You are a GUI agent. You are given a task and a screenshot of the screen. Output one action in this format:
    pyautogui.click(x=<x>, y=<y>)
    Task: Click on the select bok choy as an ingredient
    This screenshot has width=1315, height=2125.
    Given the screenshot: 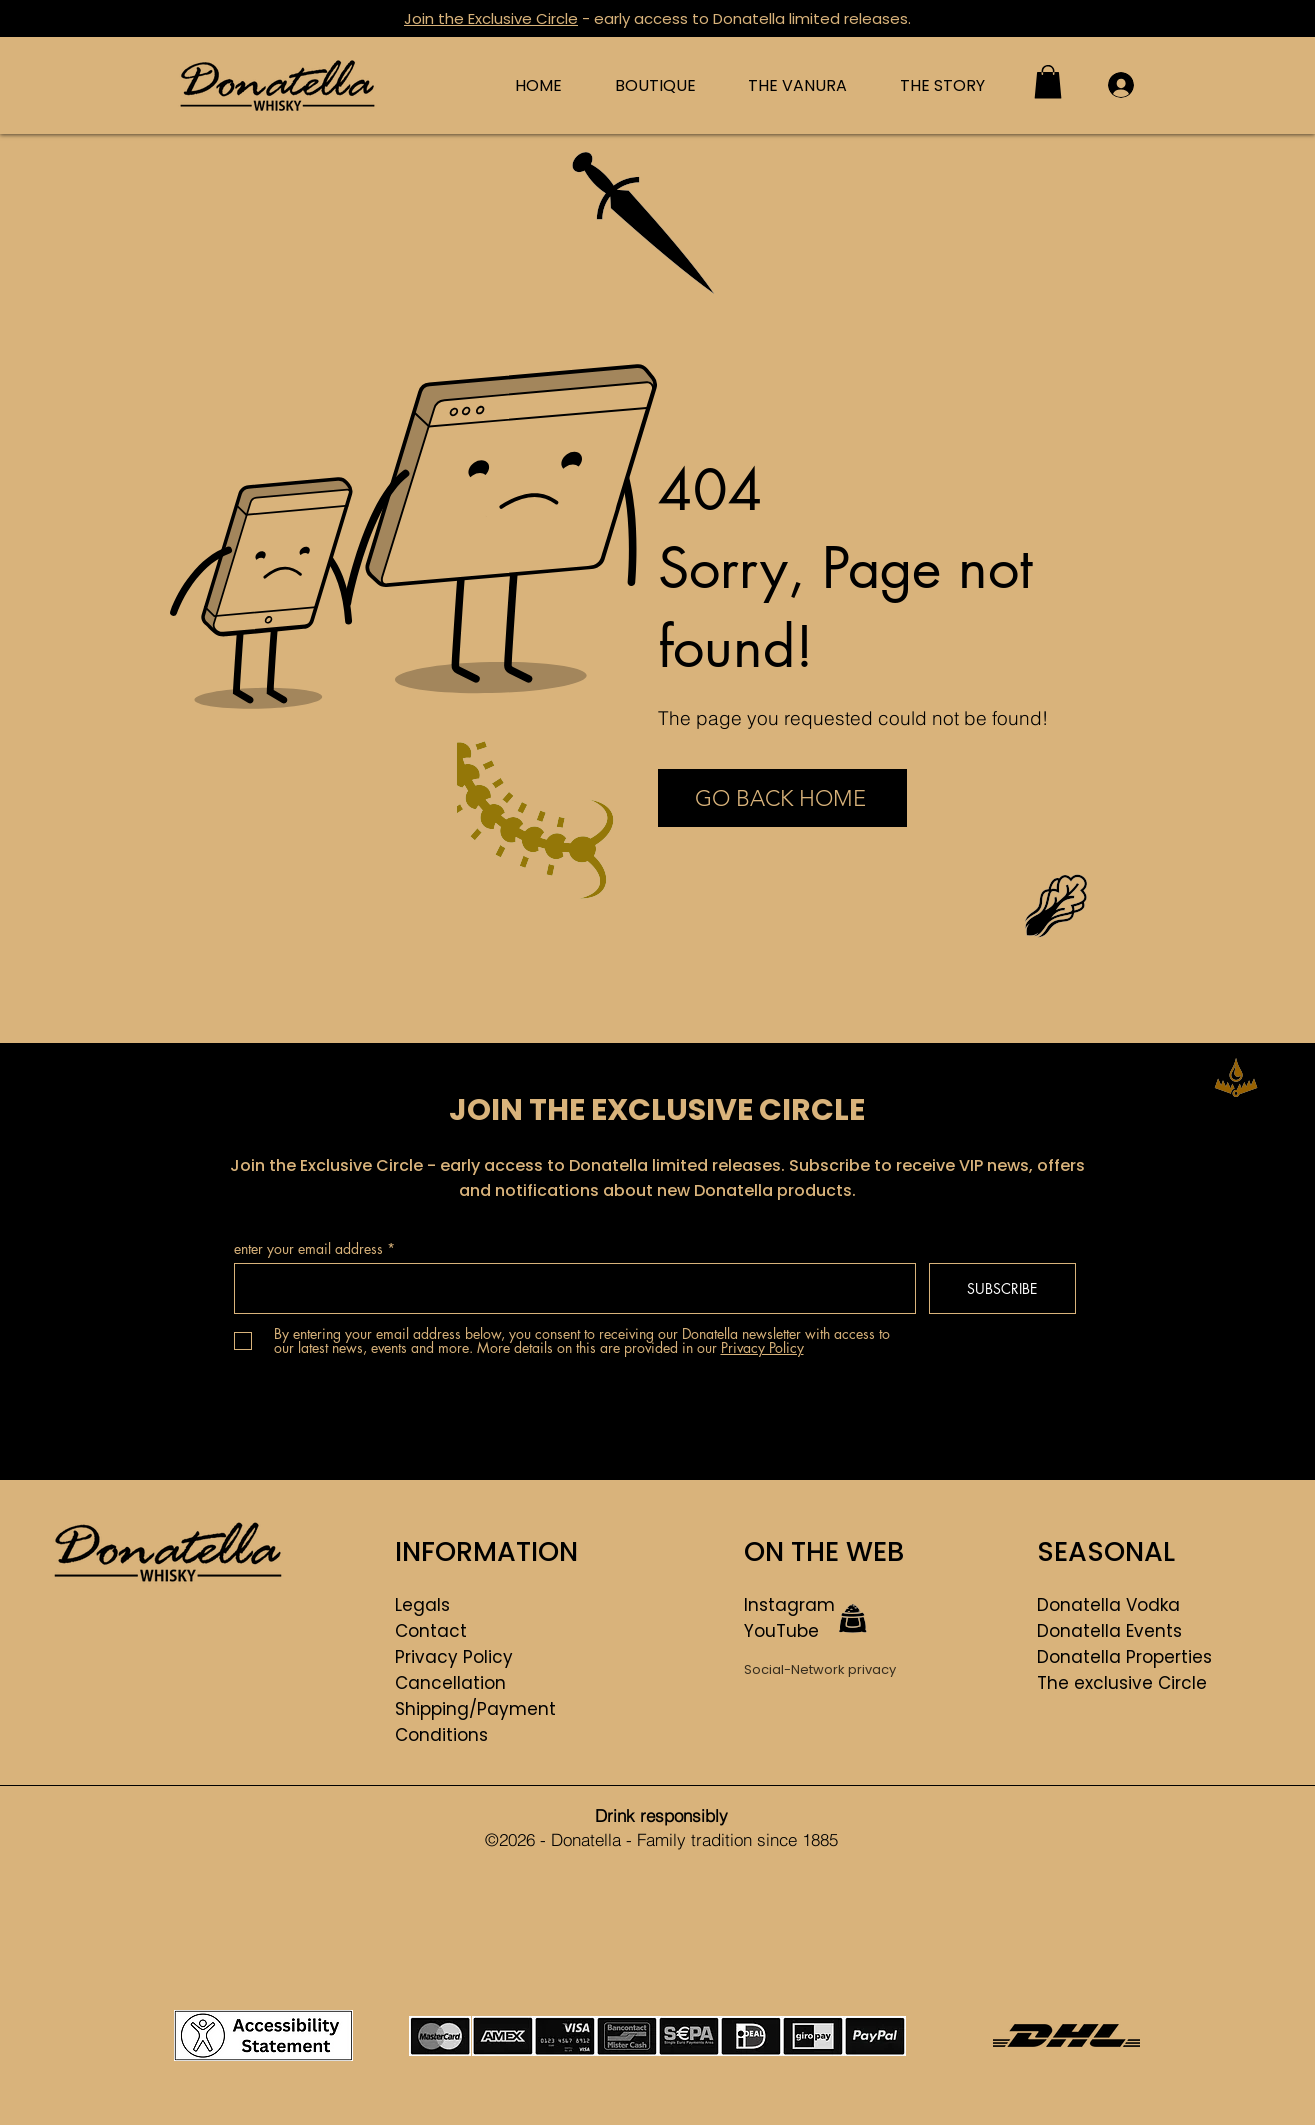 What is the action you would take?
    pyautogui.click(x=1056, y=906)
    